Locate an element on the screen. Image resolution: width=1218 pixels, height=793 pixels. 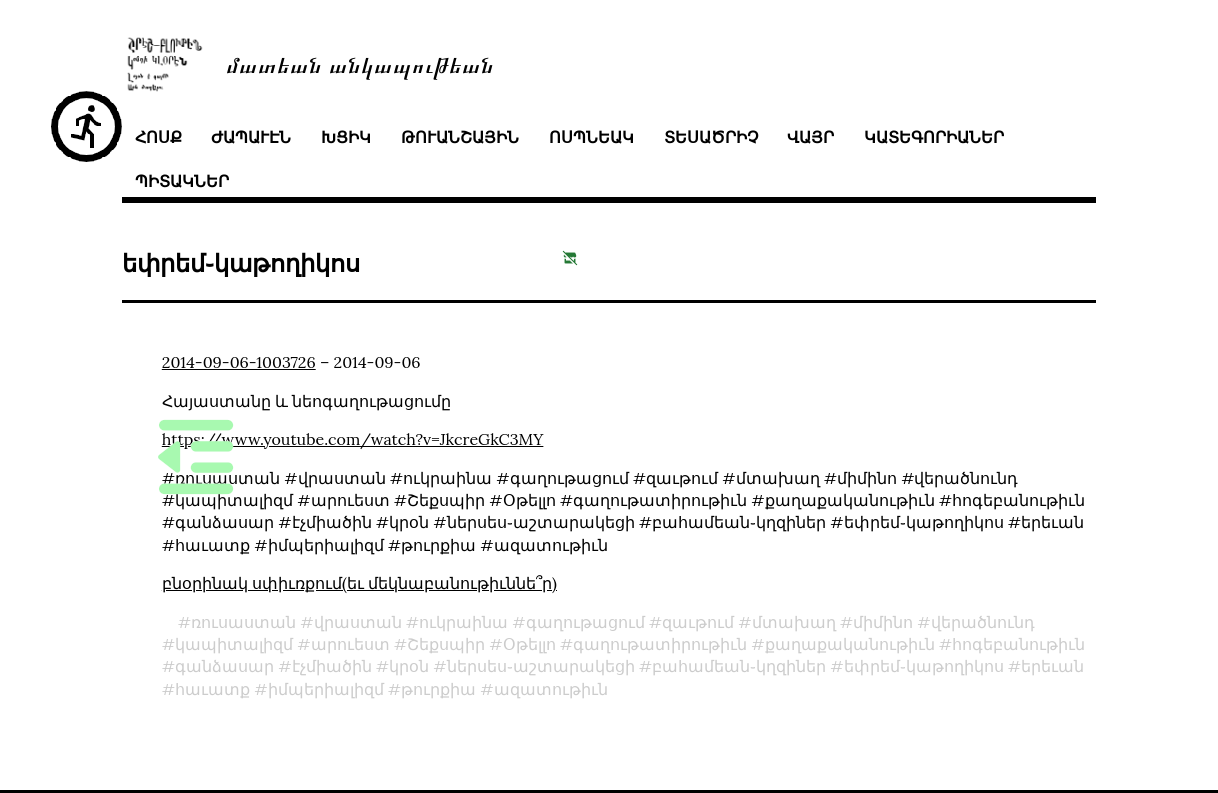
start a run or jogging activity is located at coordinates (86, 126).